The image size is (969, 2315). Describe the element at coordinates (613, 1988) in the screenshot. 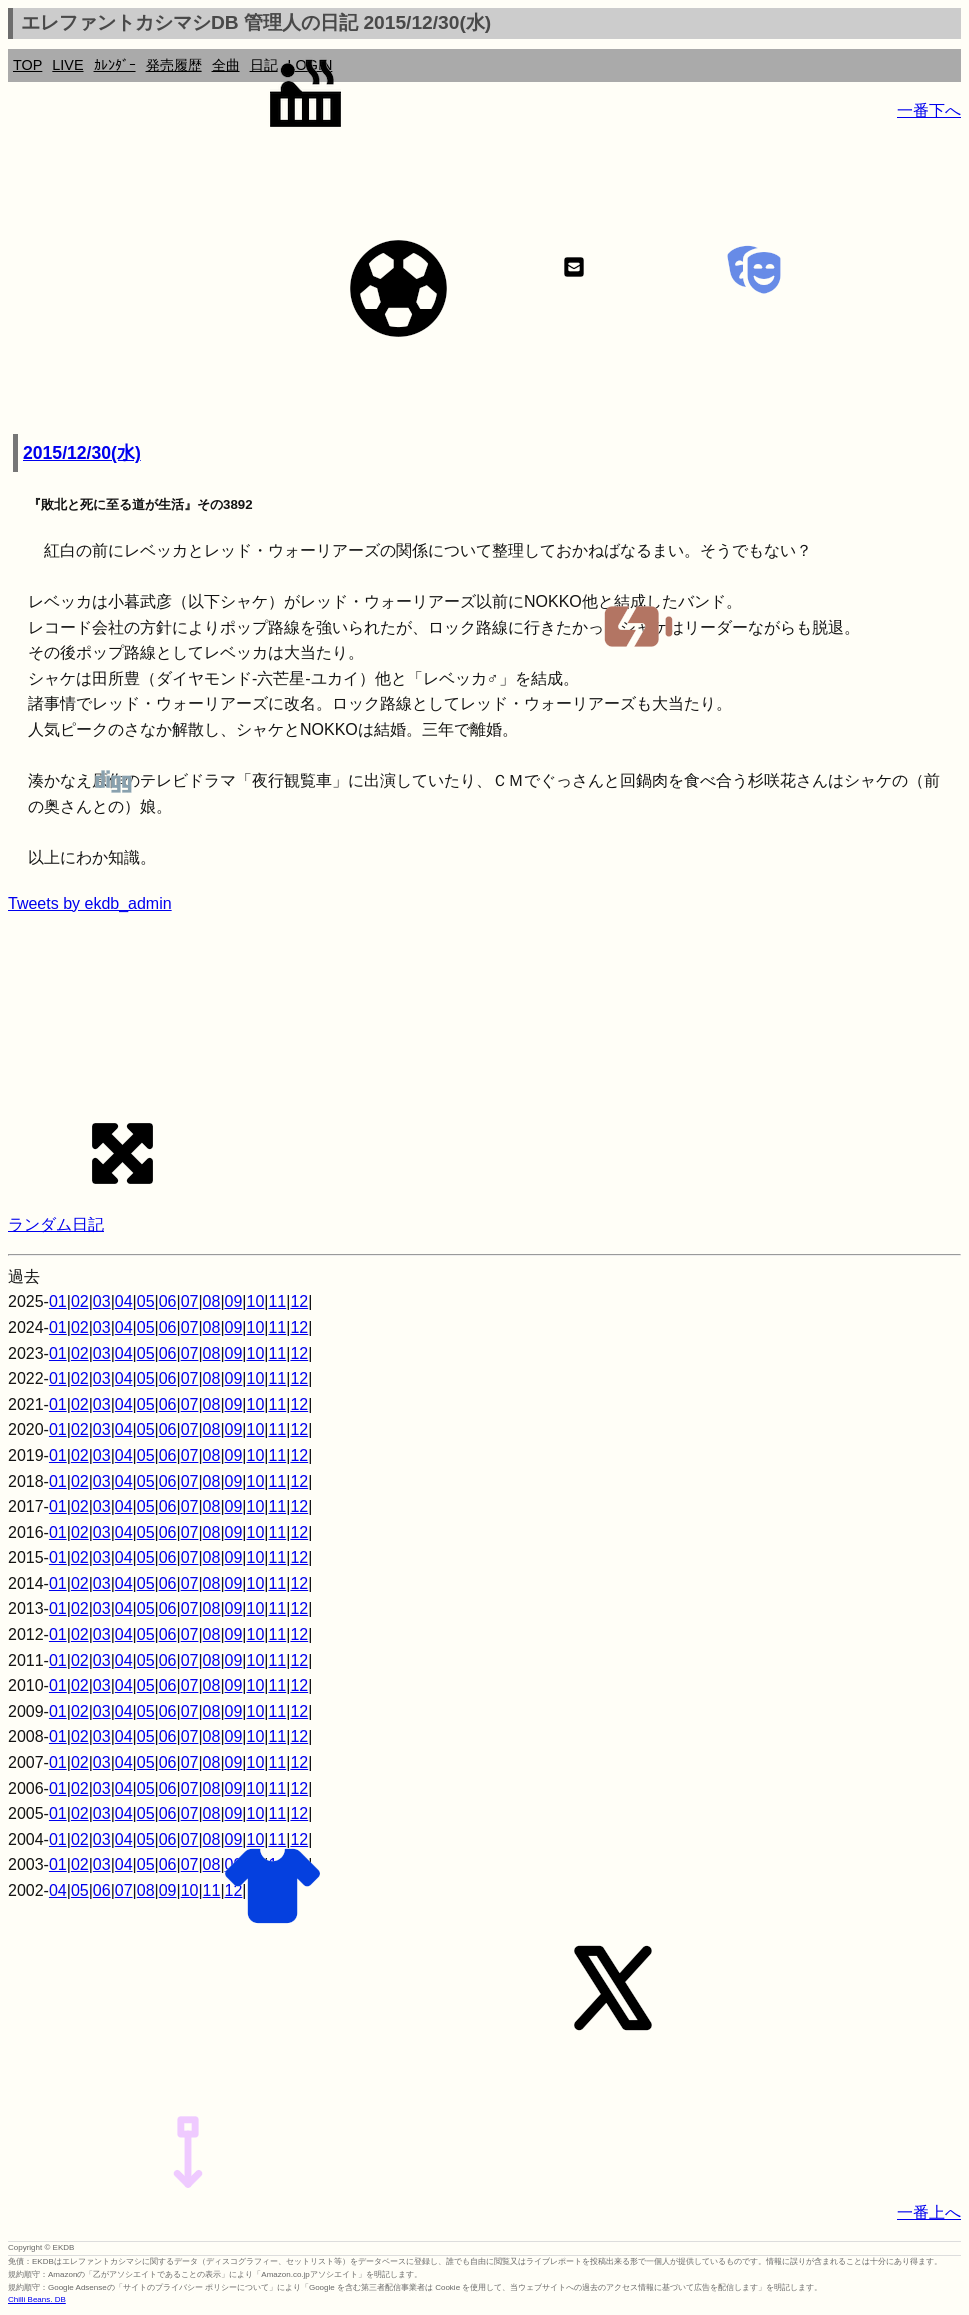

I see `share to X (formerly Twitter)` at that location.